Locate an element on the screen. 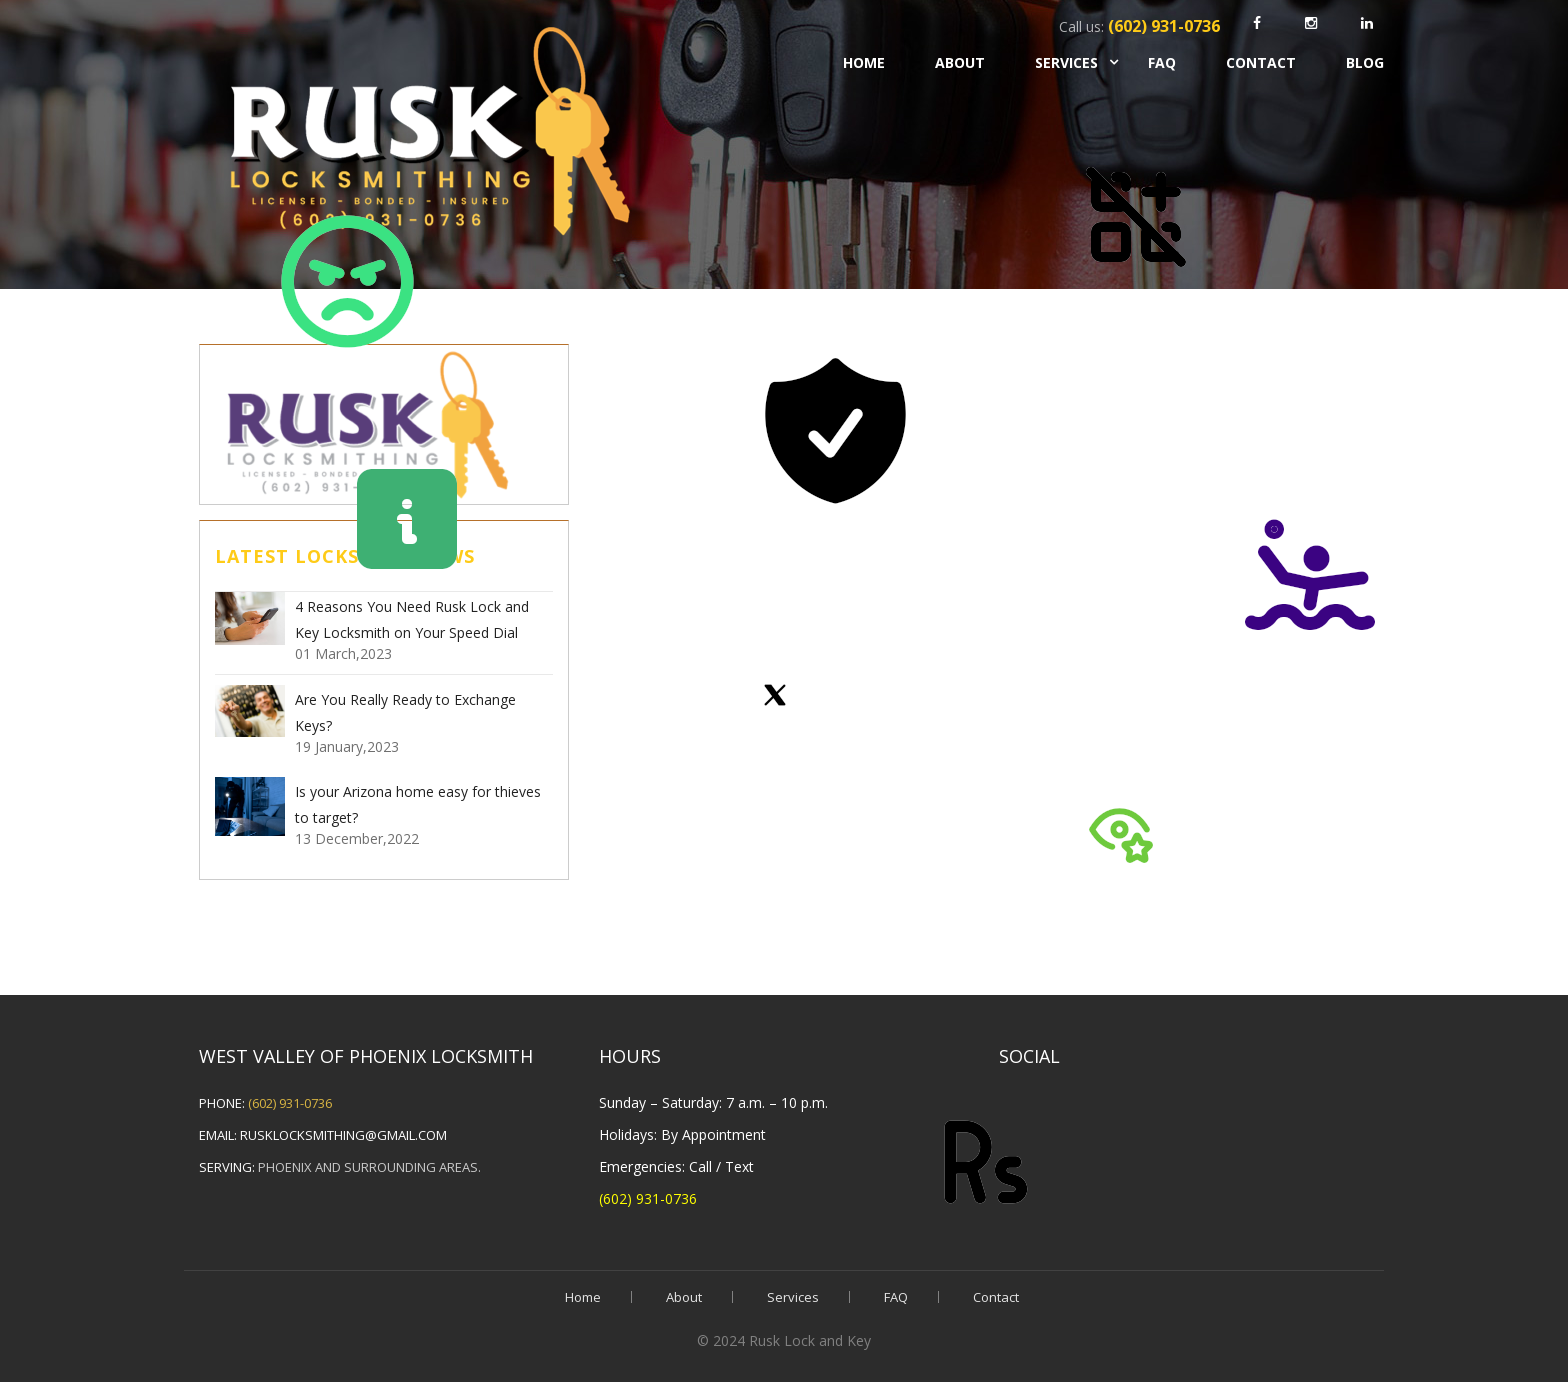 The width and height of the screenshot is (1568, 1382). react to a message with anger is located at coordinates (347, 281).